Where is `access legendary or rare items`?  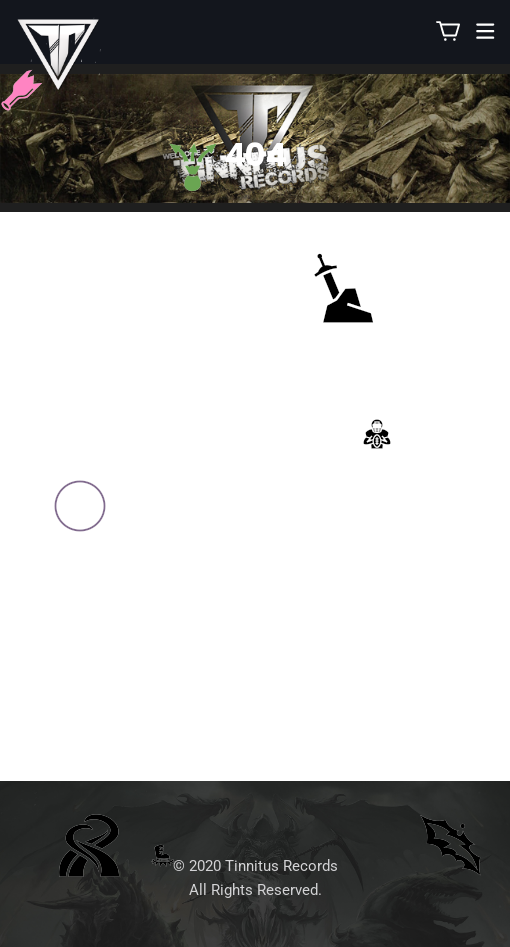
access legendary or rare items is located at coordinates (342, 288).